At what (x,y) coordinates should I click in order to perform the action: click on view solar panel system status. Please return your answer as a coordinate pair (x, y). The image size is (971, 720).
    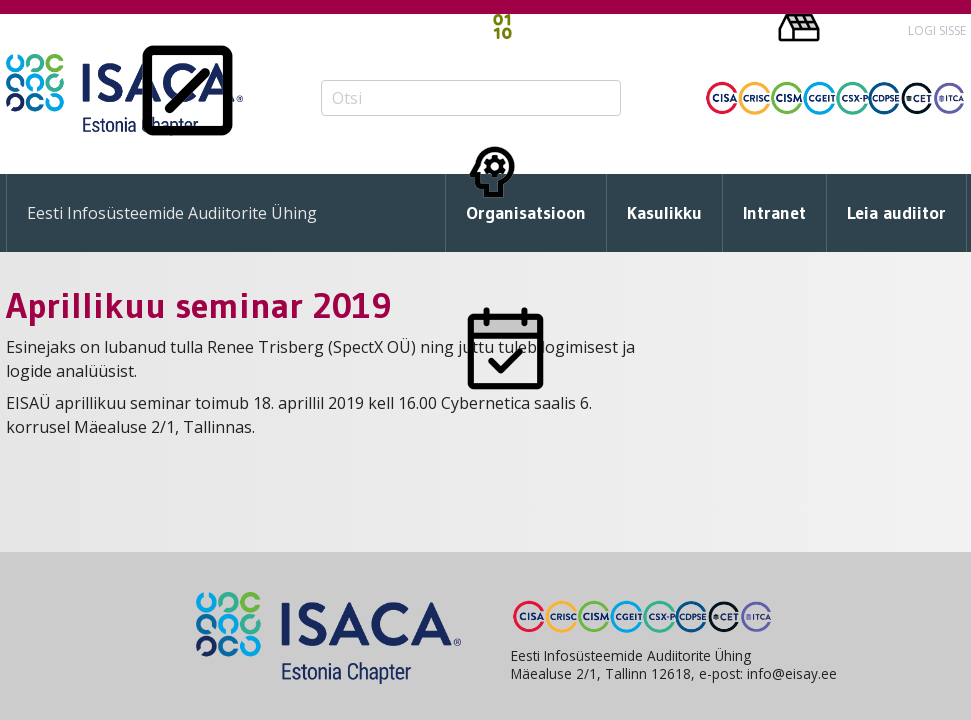
    Looking at the image, I should click on (799, 29).